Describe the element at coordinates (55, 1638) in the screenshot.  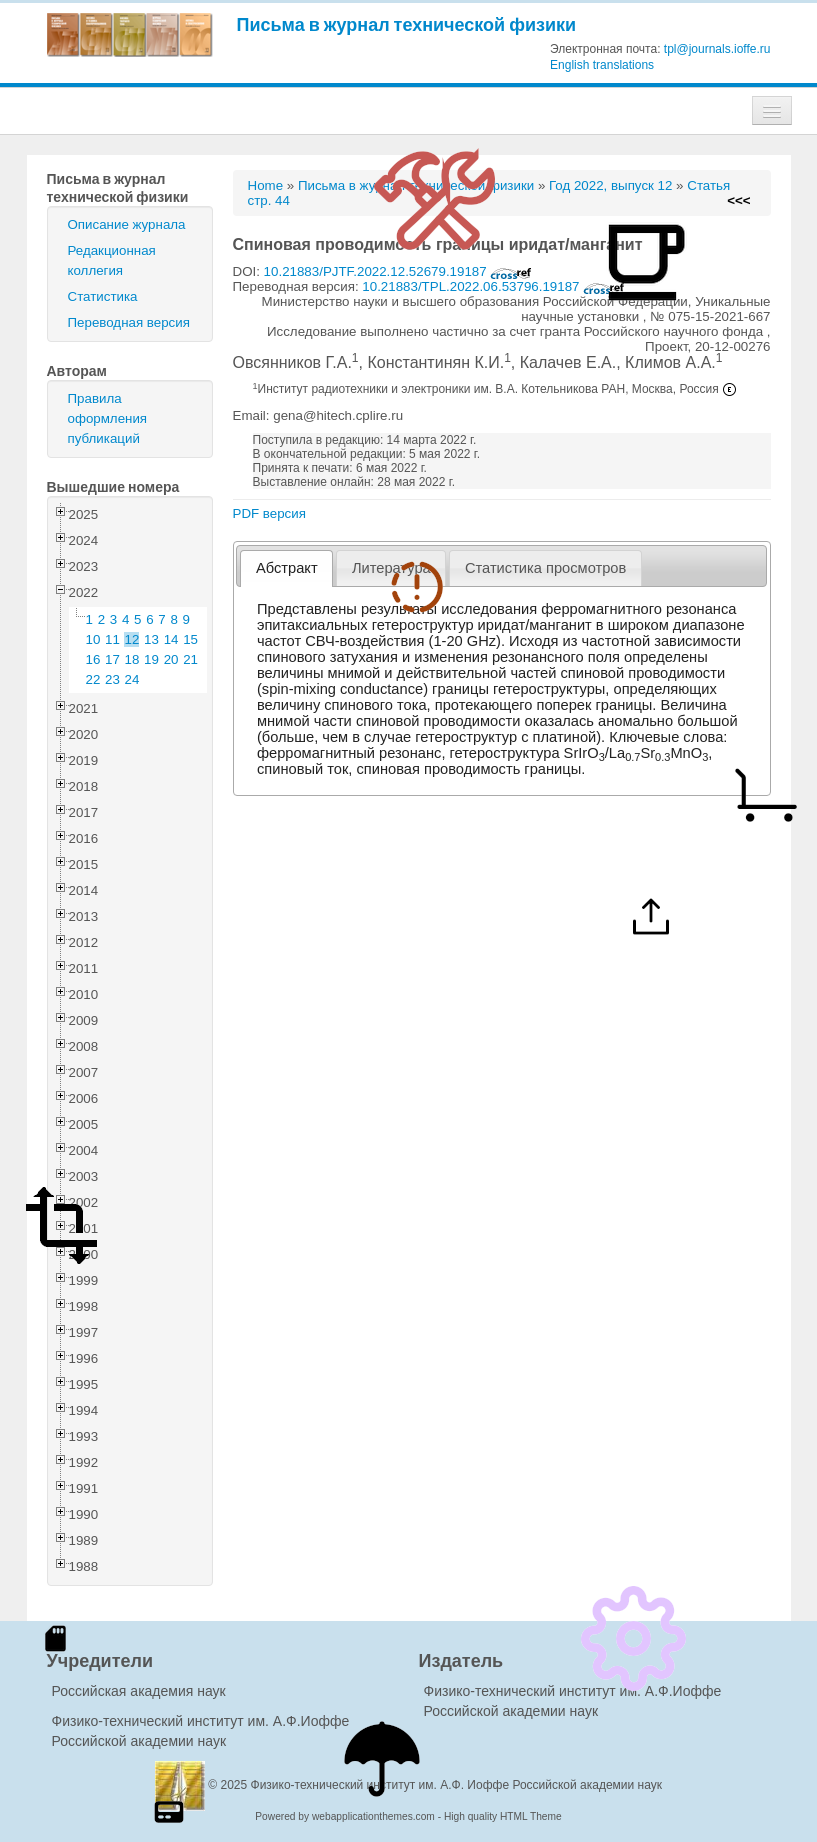
I see `access SD card storage` at that location.